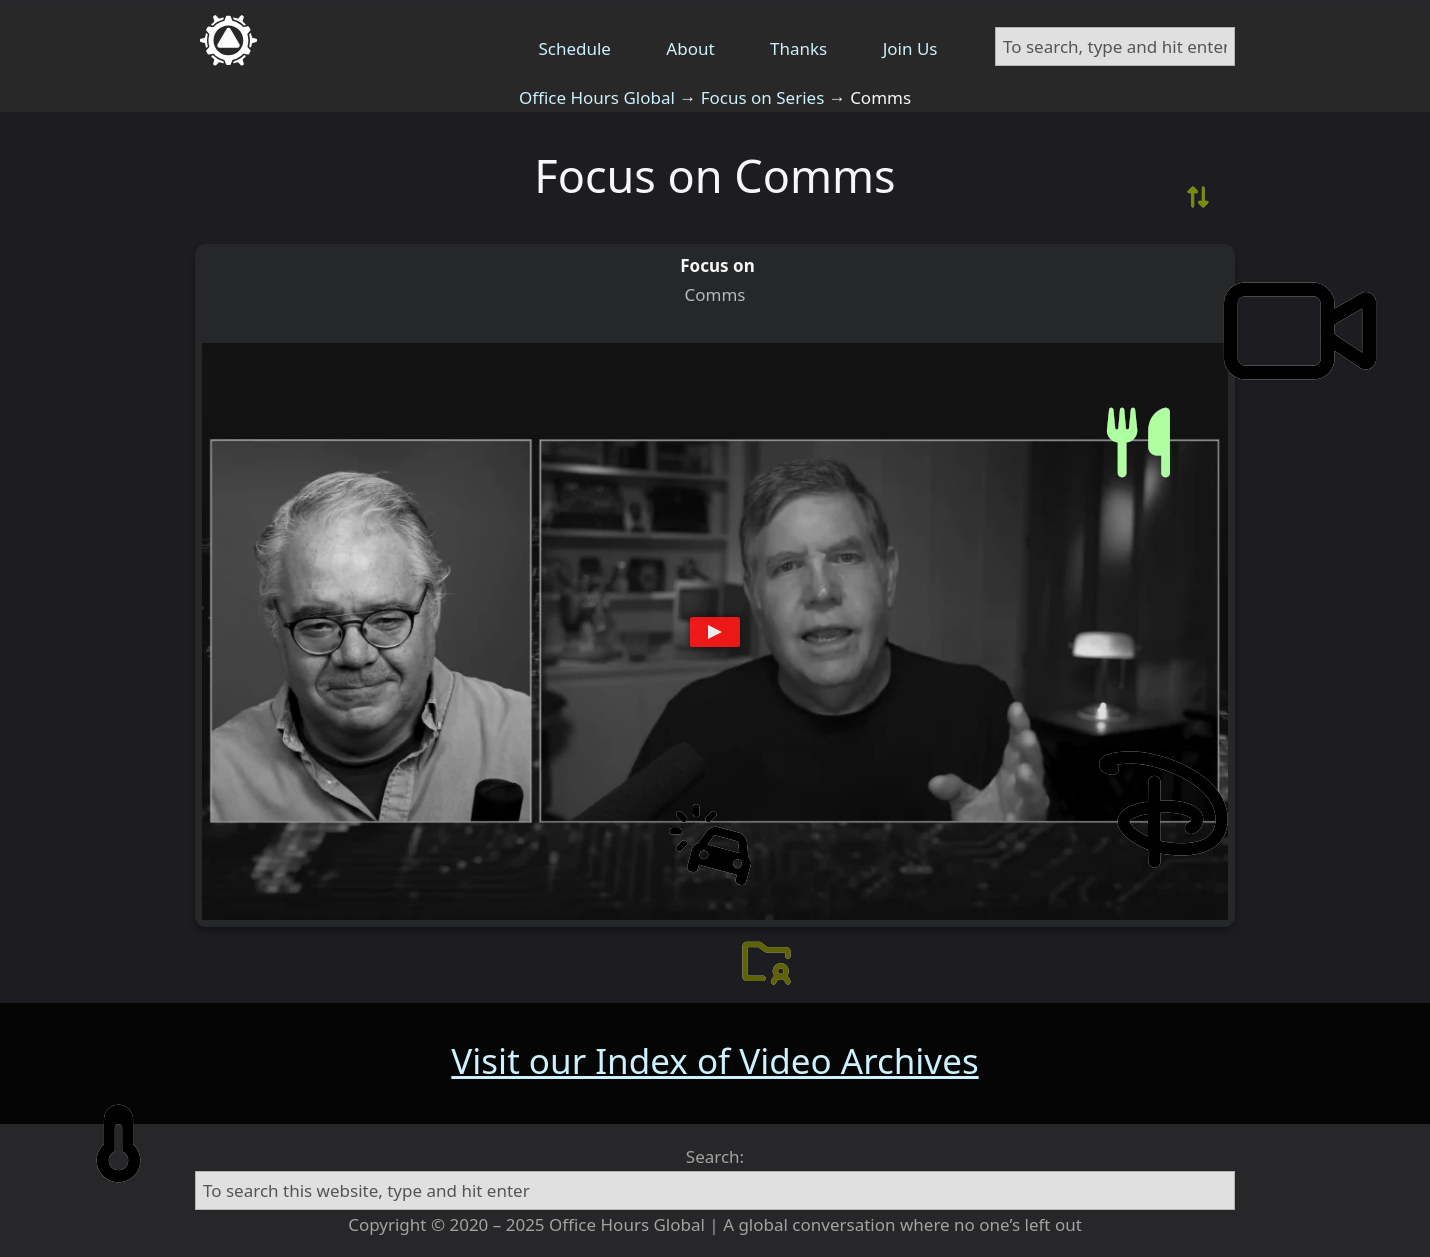 The height and width of the screenshot is (1257, 1430). What do you see at coordinates (766, 960) in the screenshot?
I see `access user files or personal folder` at bounding box center [766, 960].